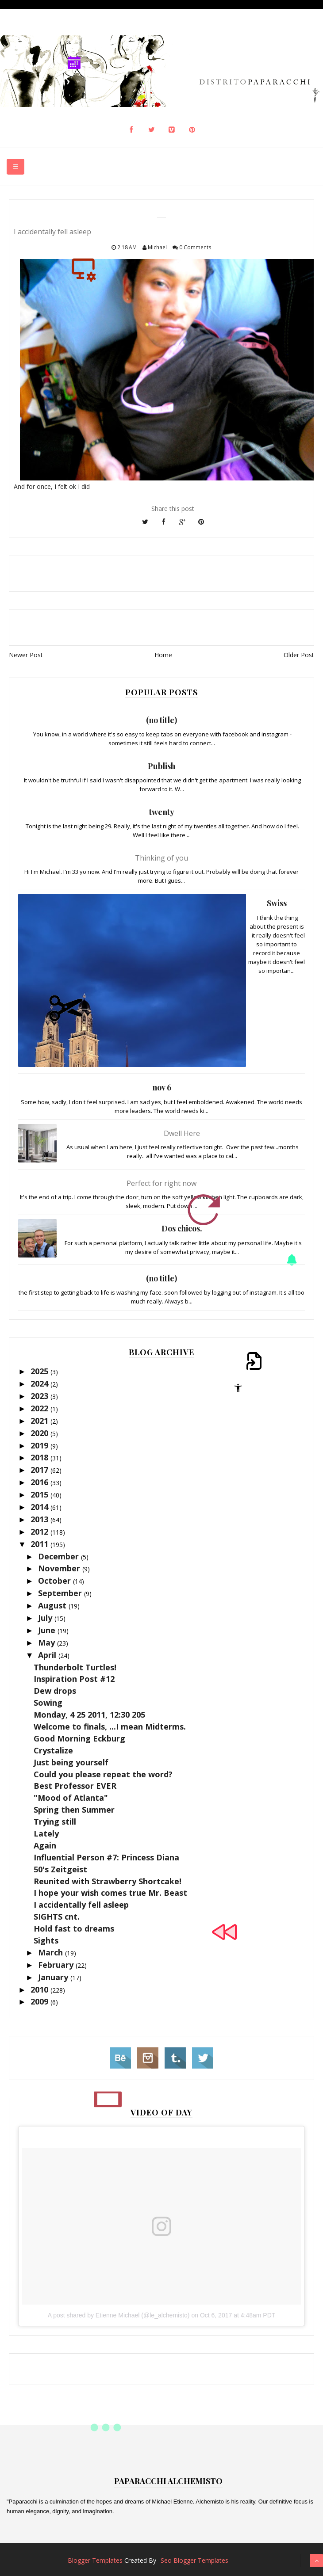 This screenshot has height=2576, width=323. Describe the element at coordinates (225, 1932) in the screenshot. I see `rewind or skip backward in media playback` at that location.